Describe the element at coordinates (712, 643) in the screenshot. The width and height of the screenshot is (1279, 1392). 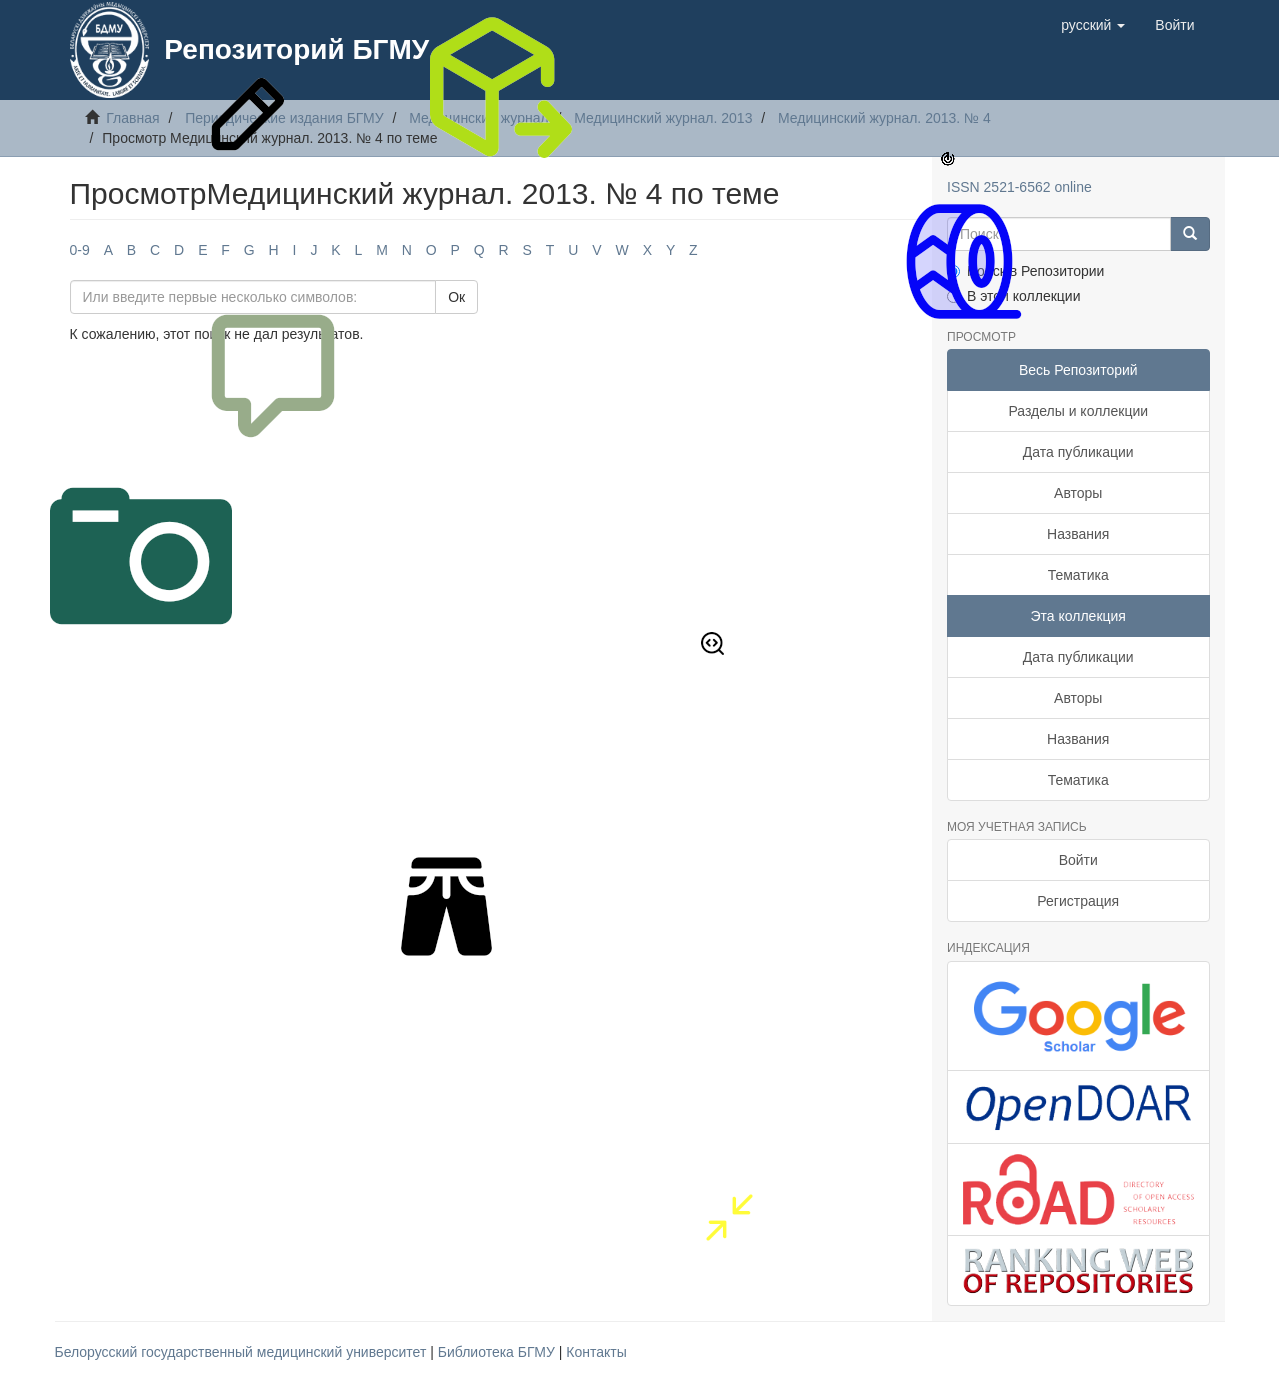
I see `scan or search through code` at that location.